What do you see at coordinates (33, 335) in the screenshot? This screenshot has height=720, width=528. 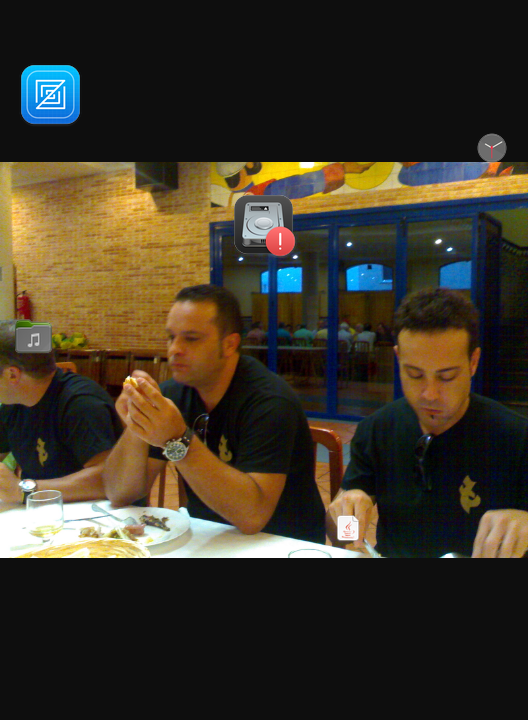 I see `open your music folder` at bounding box center [33, 335].